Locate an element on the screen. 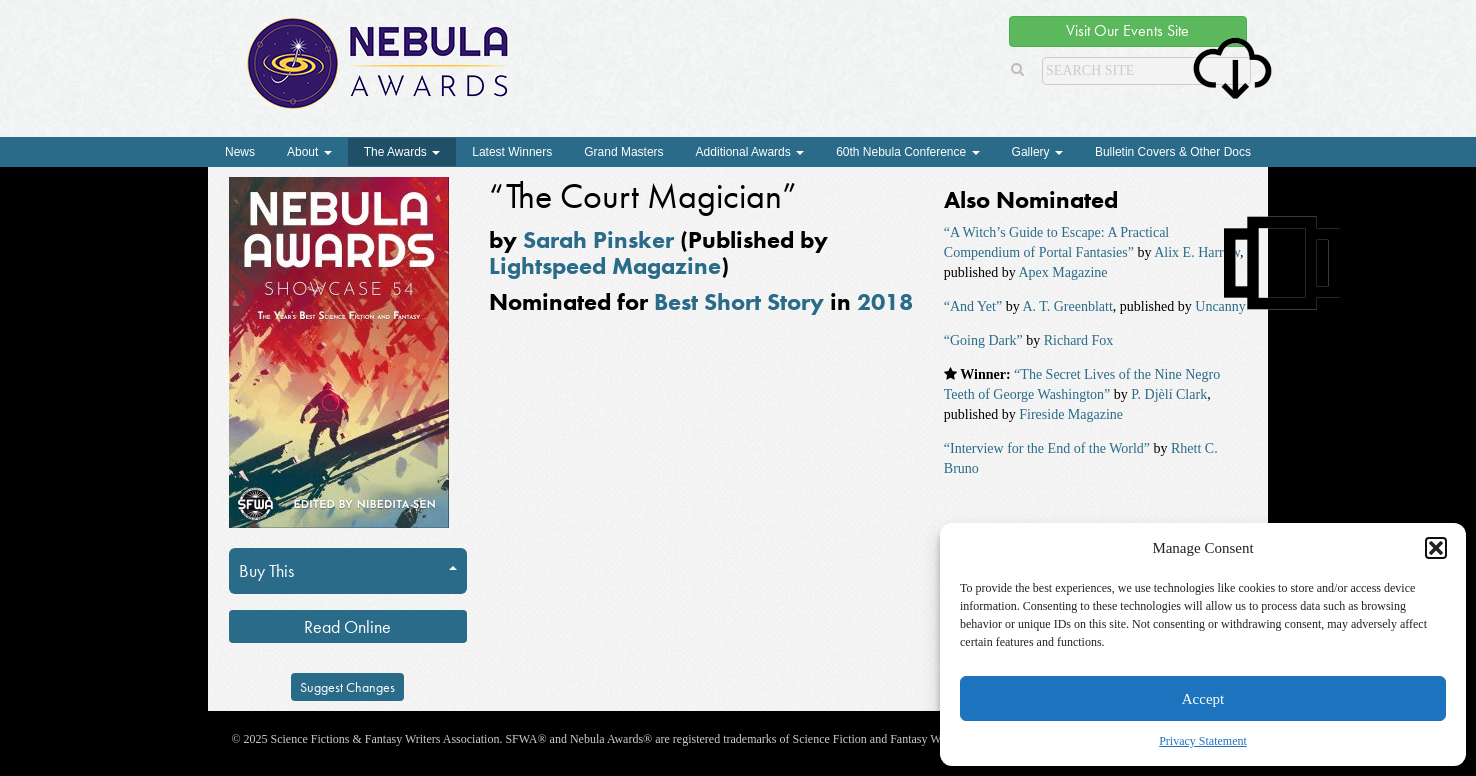 This screenshot has width=1476, height=776. view content in carousel mode is located at coordinates (1282, 263).